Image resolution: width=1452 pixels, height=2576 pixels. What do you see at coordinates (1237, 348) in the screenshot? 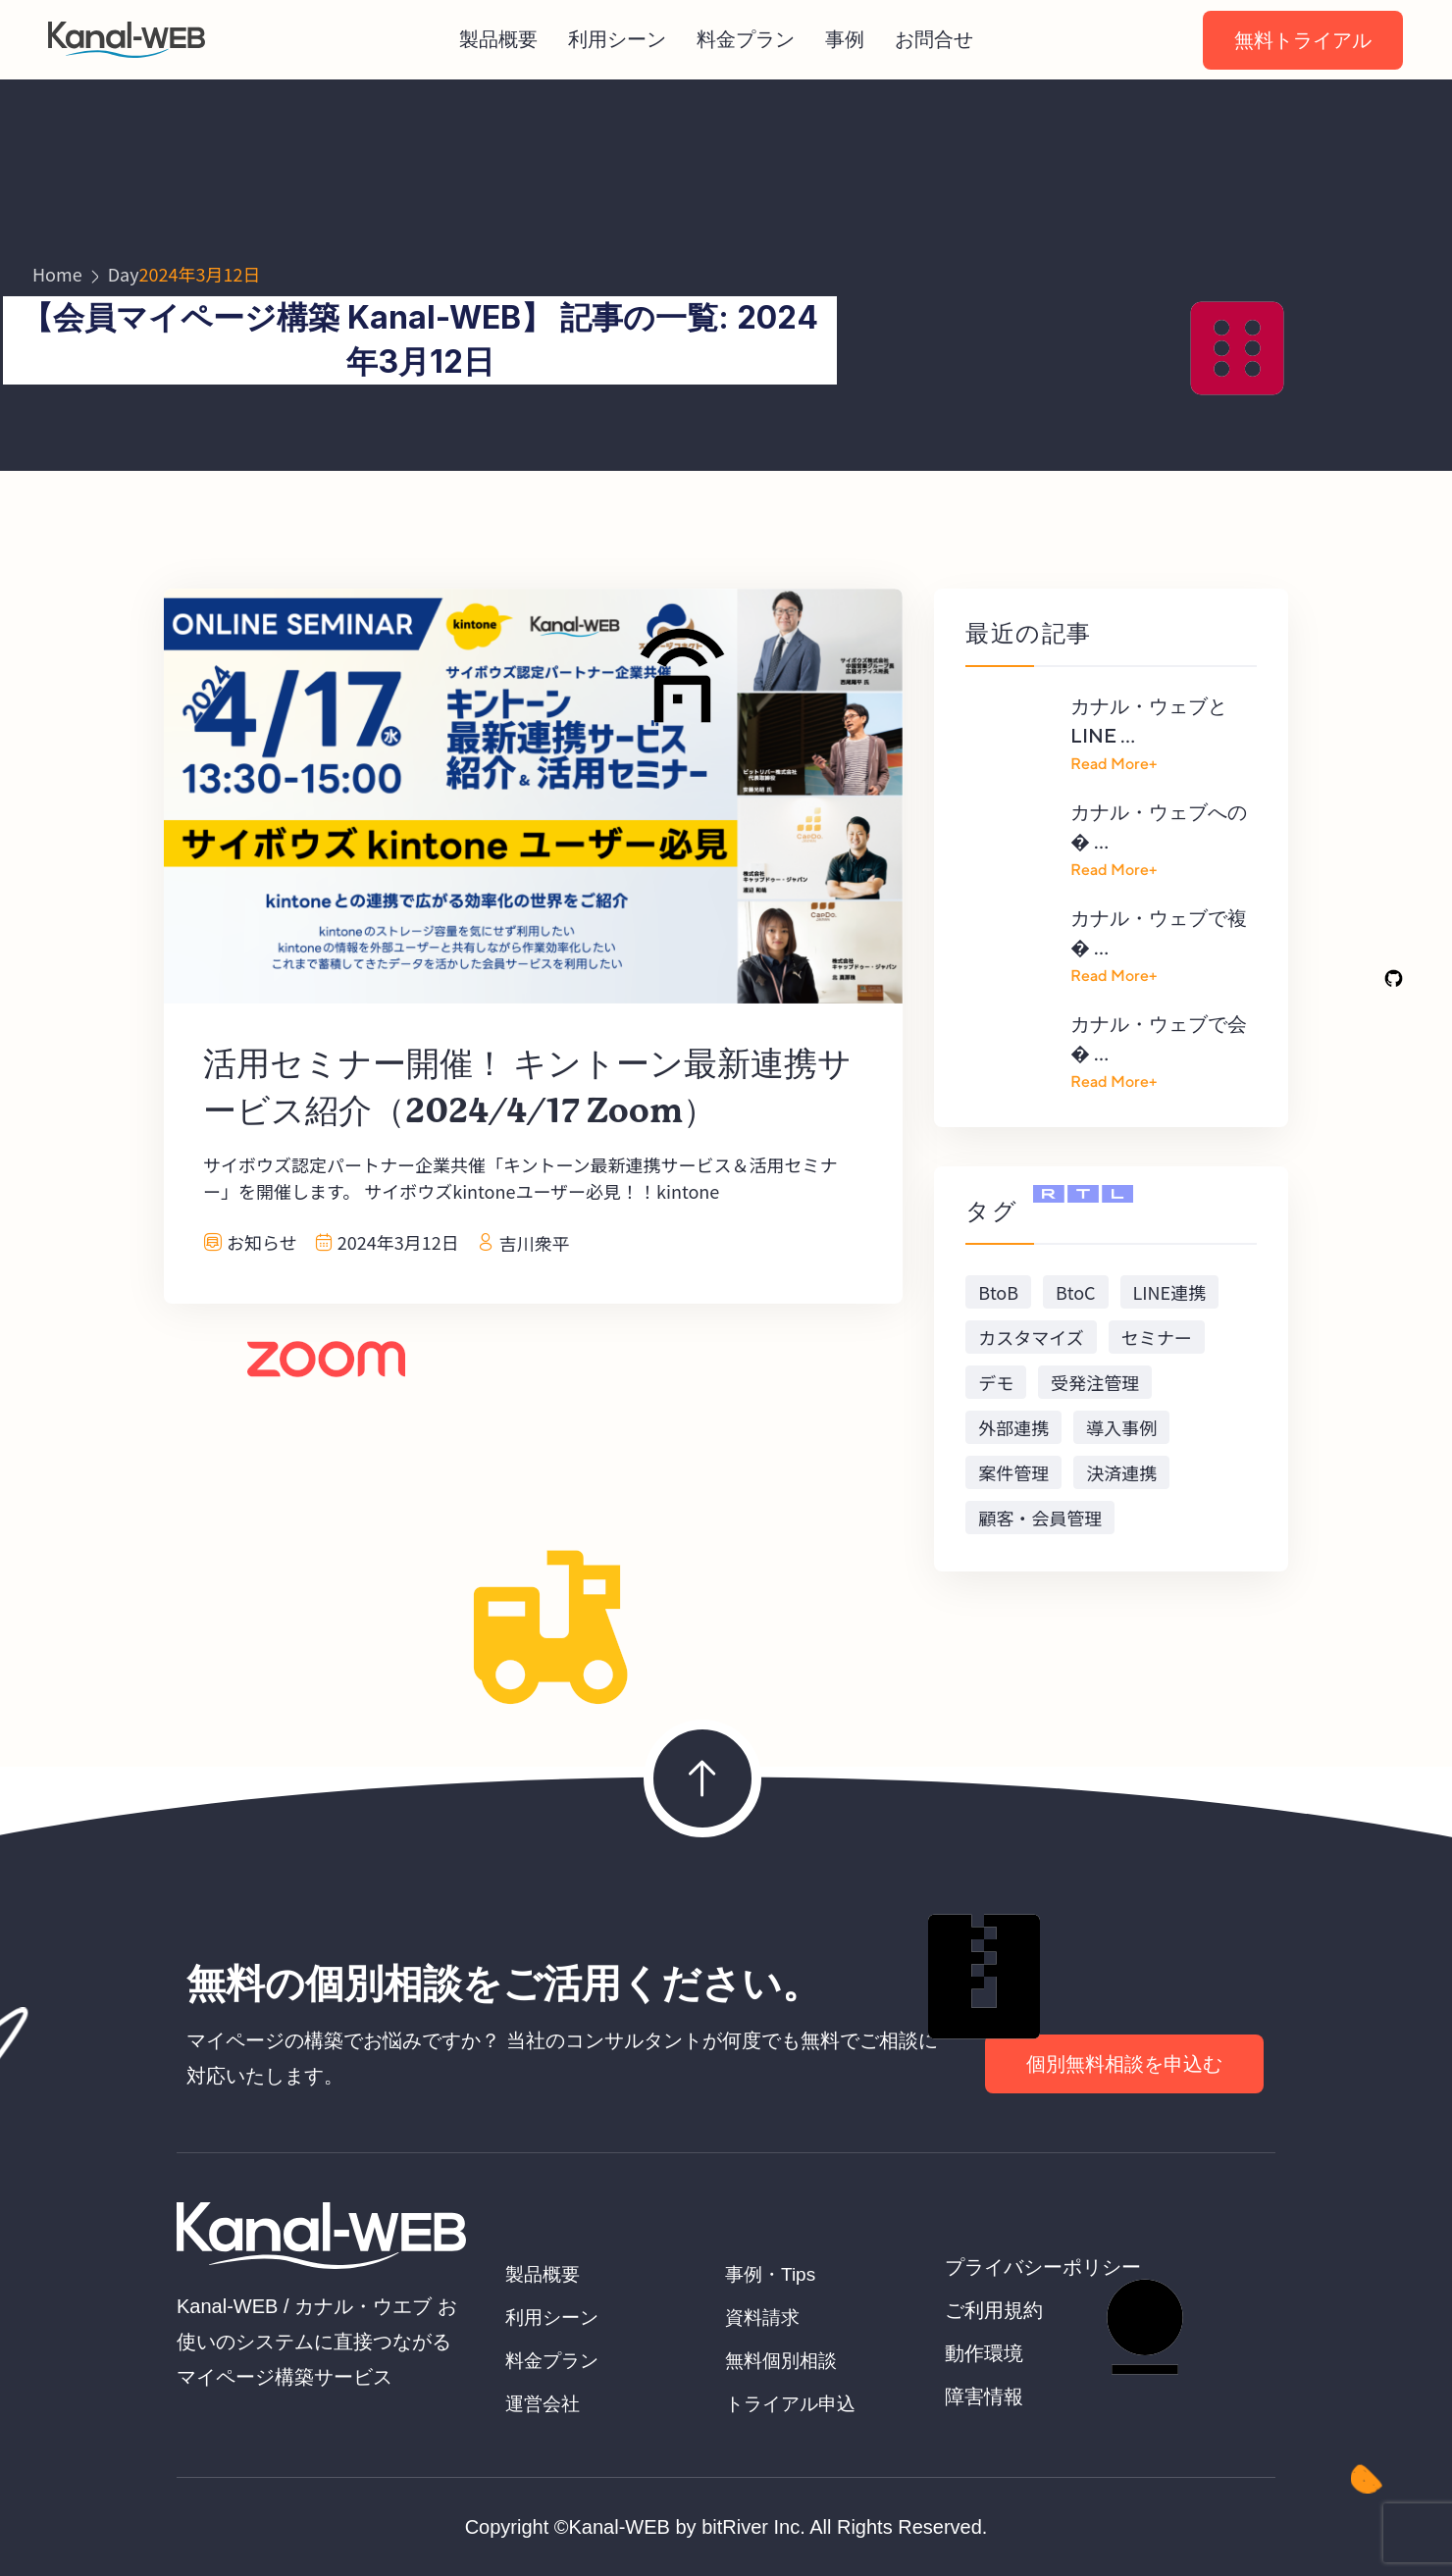
I see `roll the dice or generate a random result` at bounding box center [1237, 348].